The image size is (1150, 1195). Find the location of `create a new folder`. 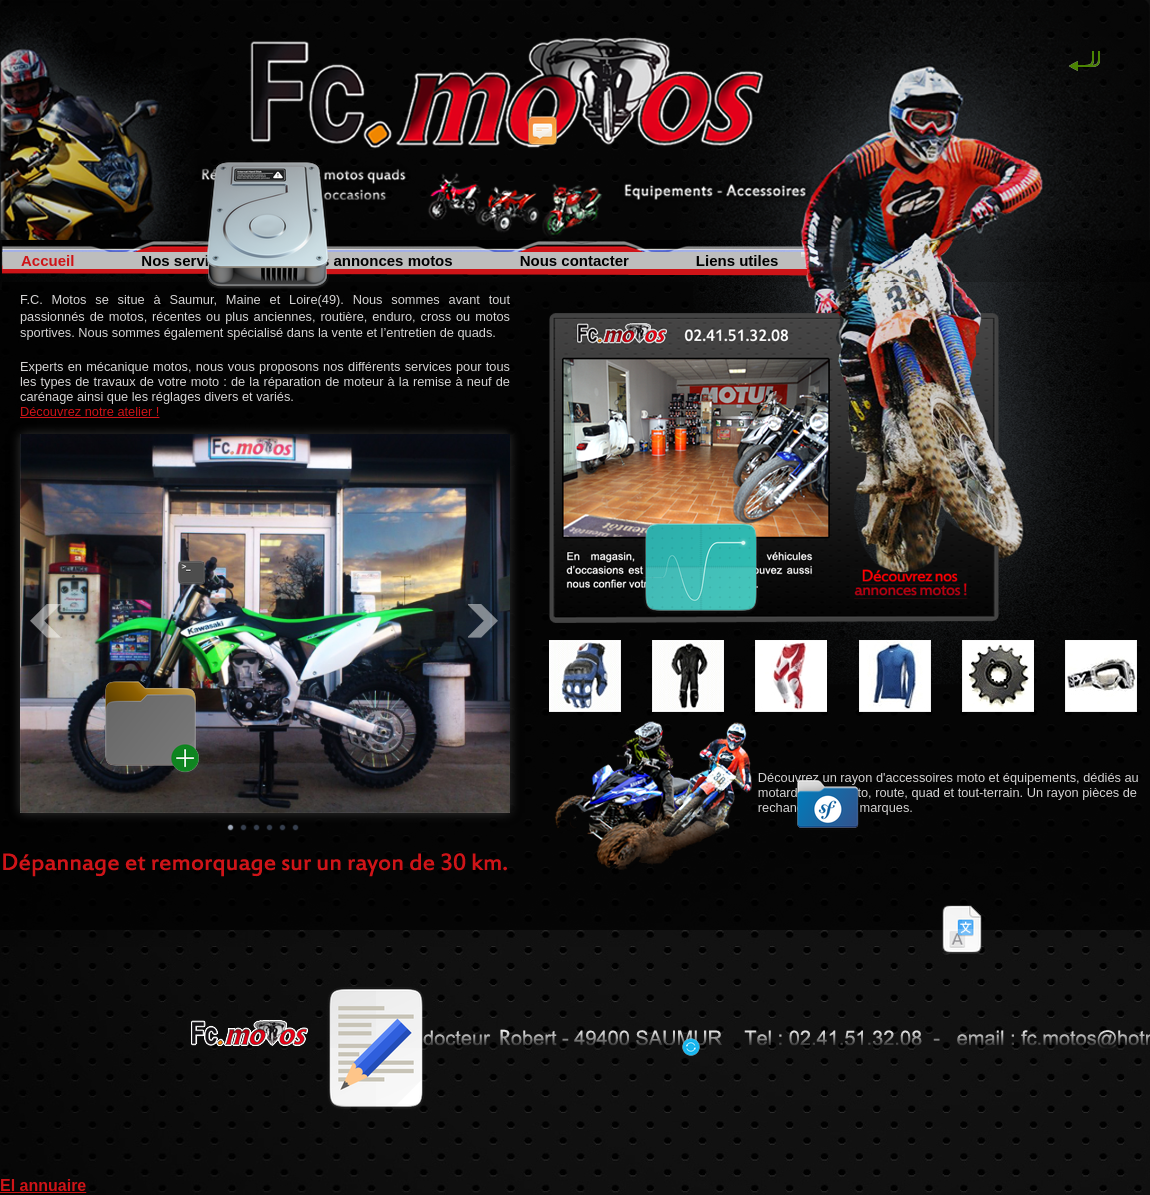

create a new folder is located at coordinates (150, 723).